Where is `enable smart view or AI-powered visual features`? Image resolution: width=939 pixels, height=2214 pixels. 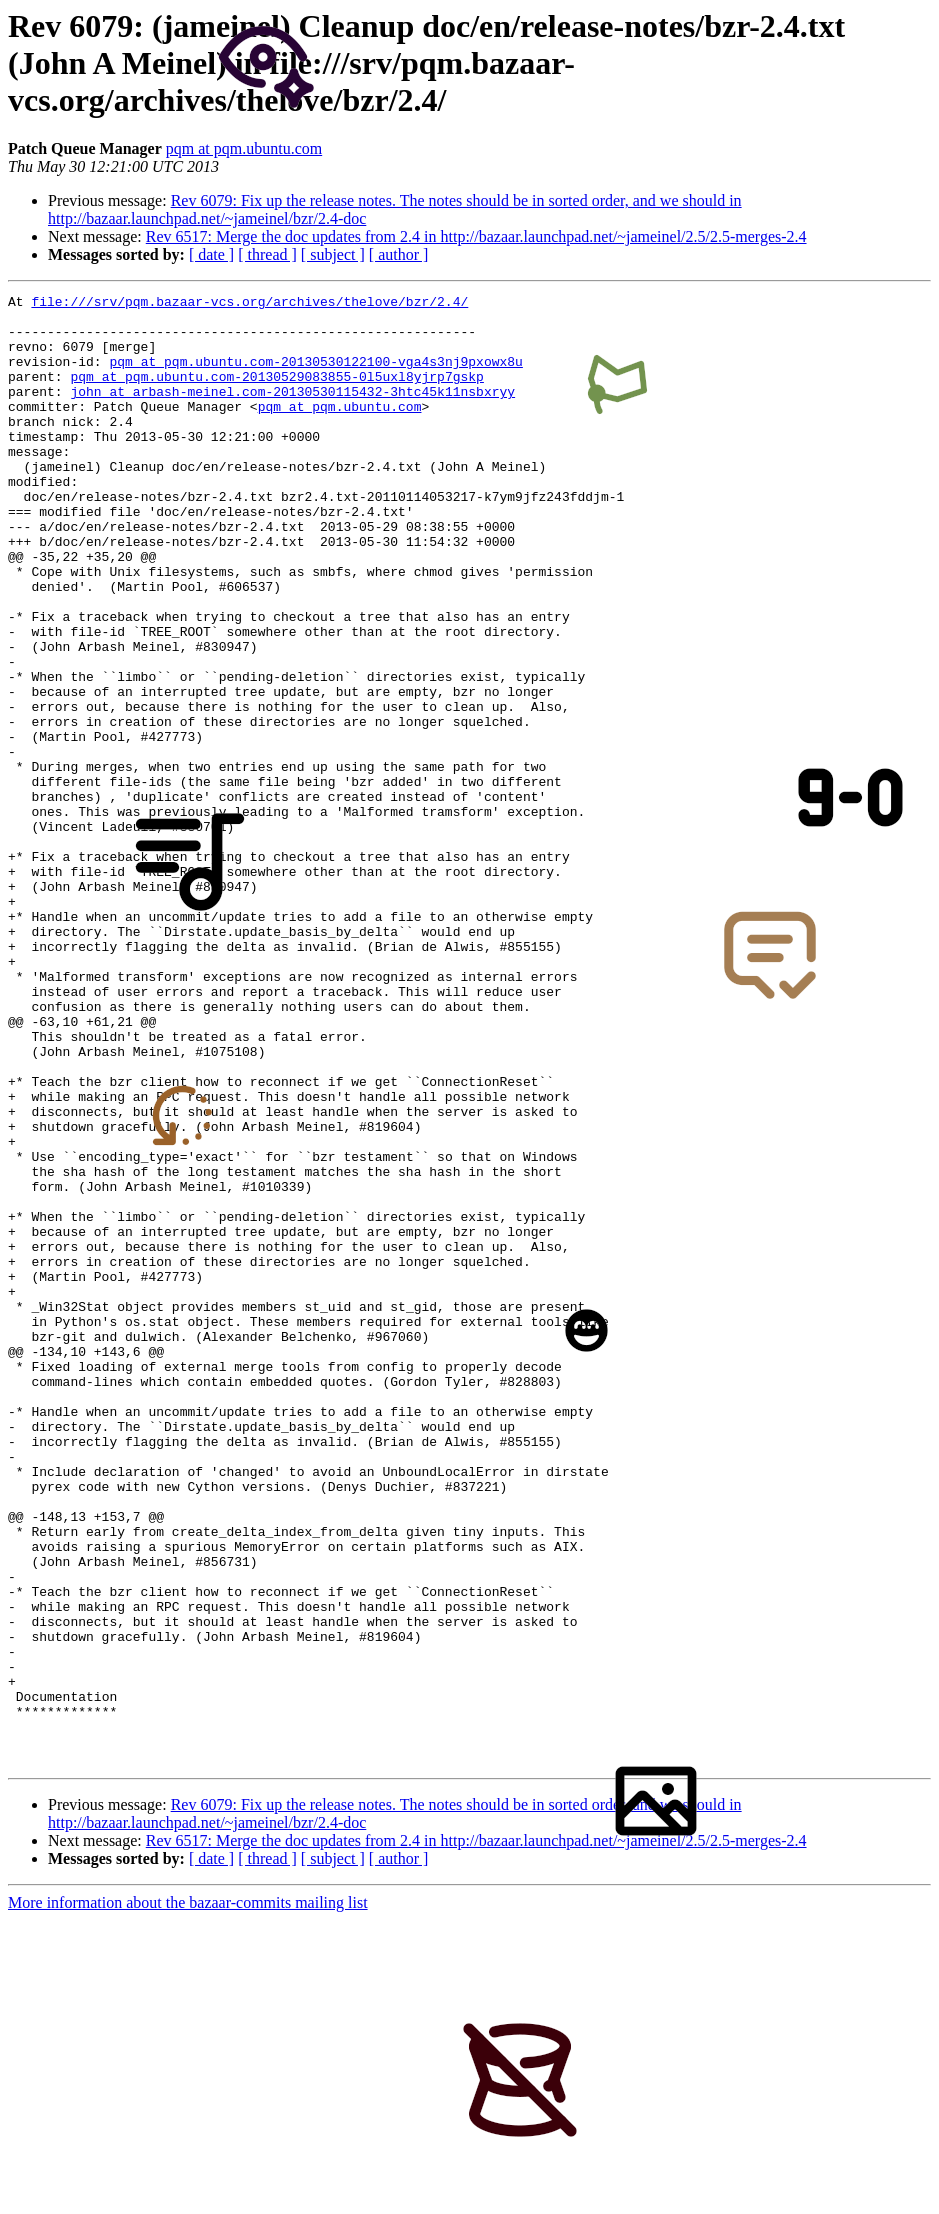 enable smart view or AI-powered visual features is located at coordinates (263, 57).